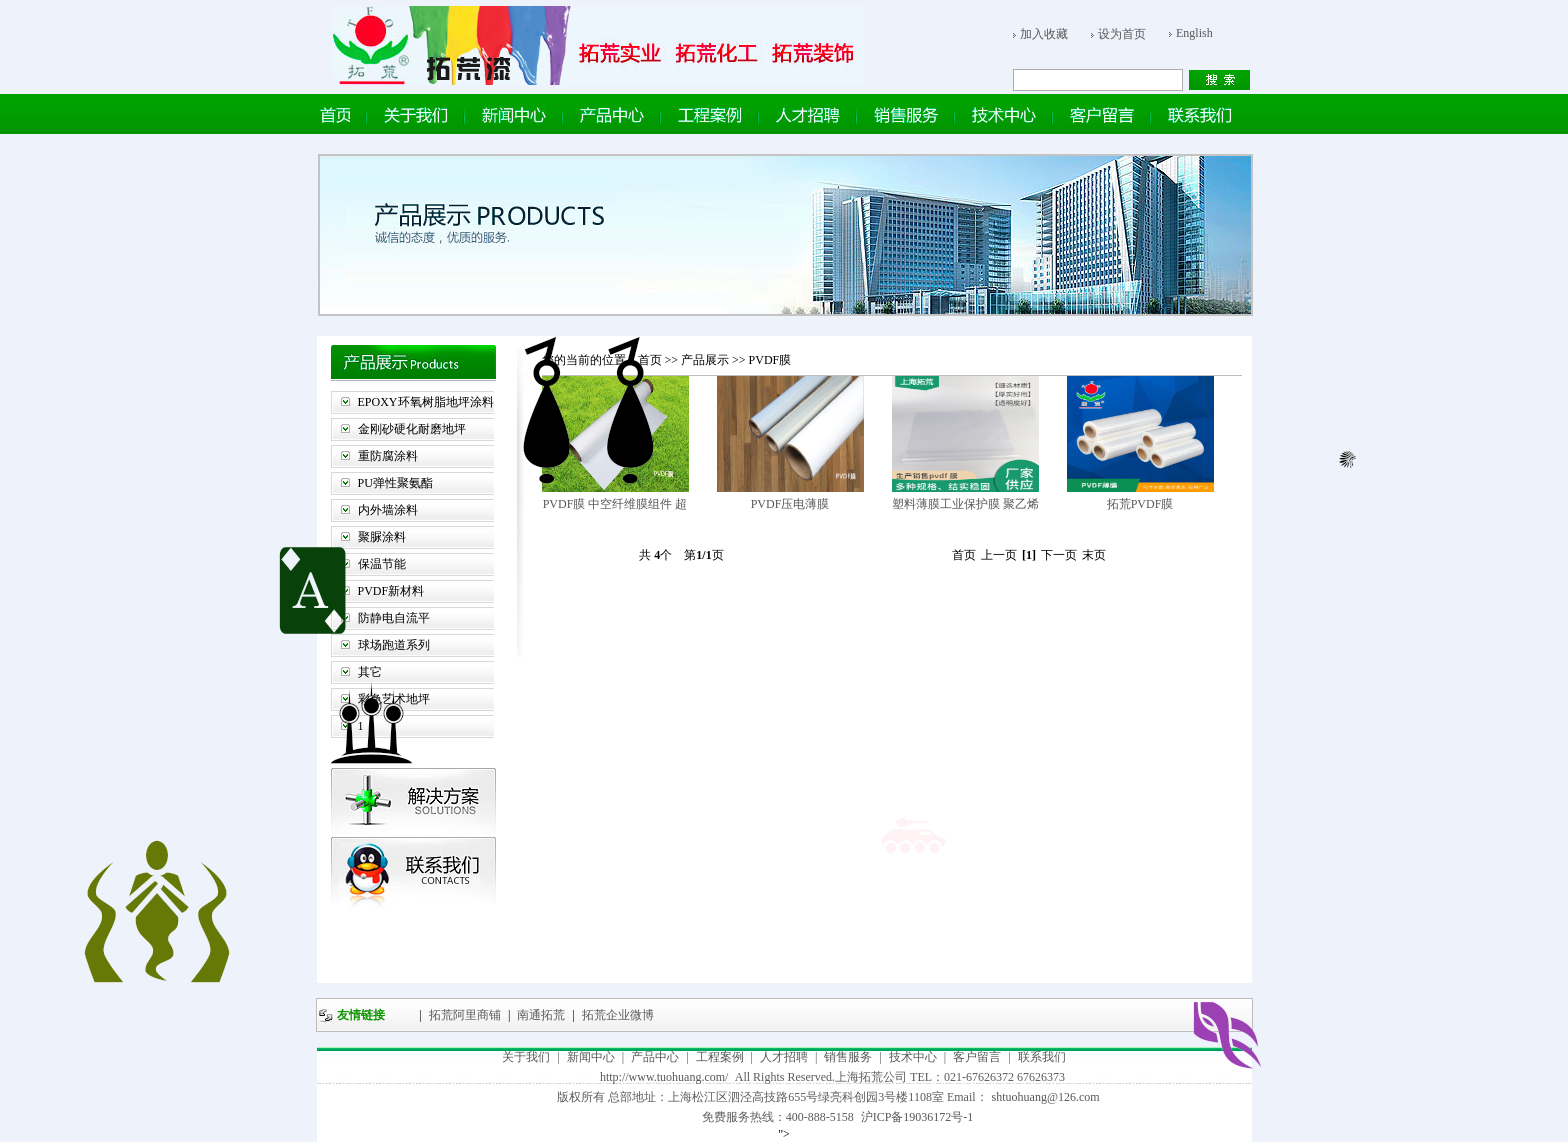 The image size is (1568, 1142). What do you see at coordinates (913, 835) in the screenshot?
I see `armored personnel carrier unit in a strategy game` at bounding box center [913, 835].